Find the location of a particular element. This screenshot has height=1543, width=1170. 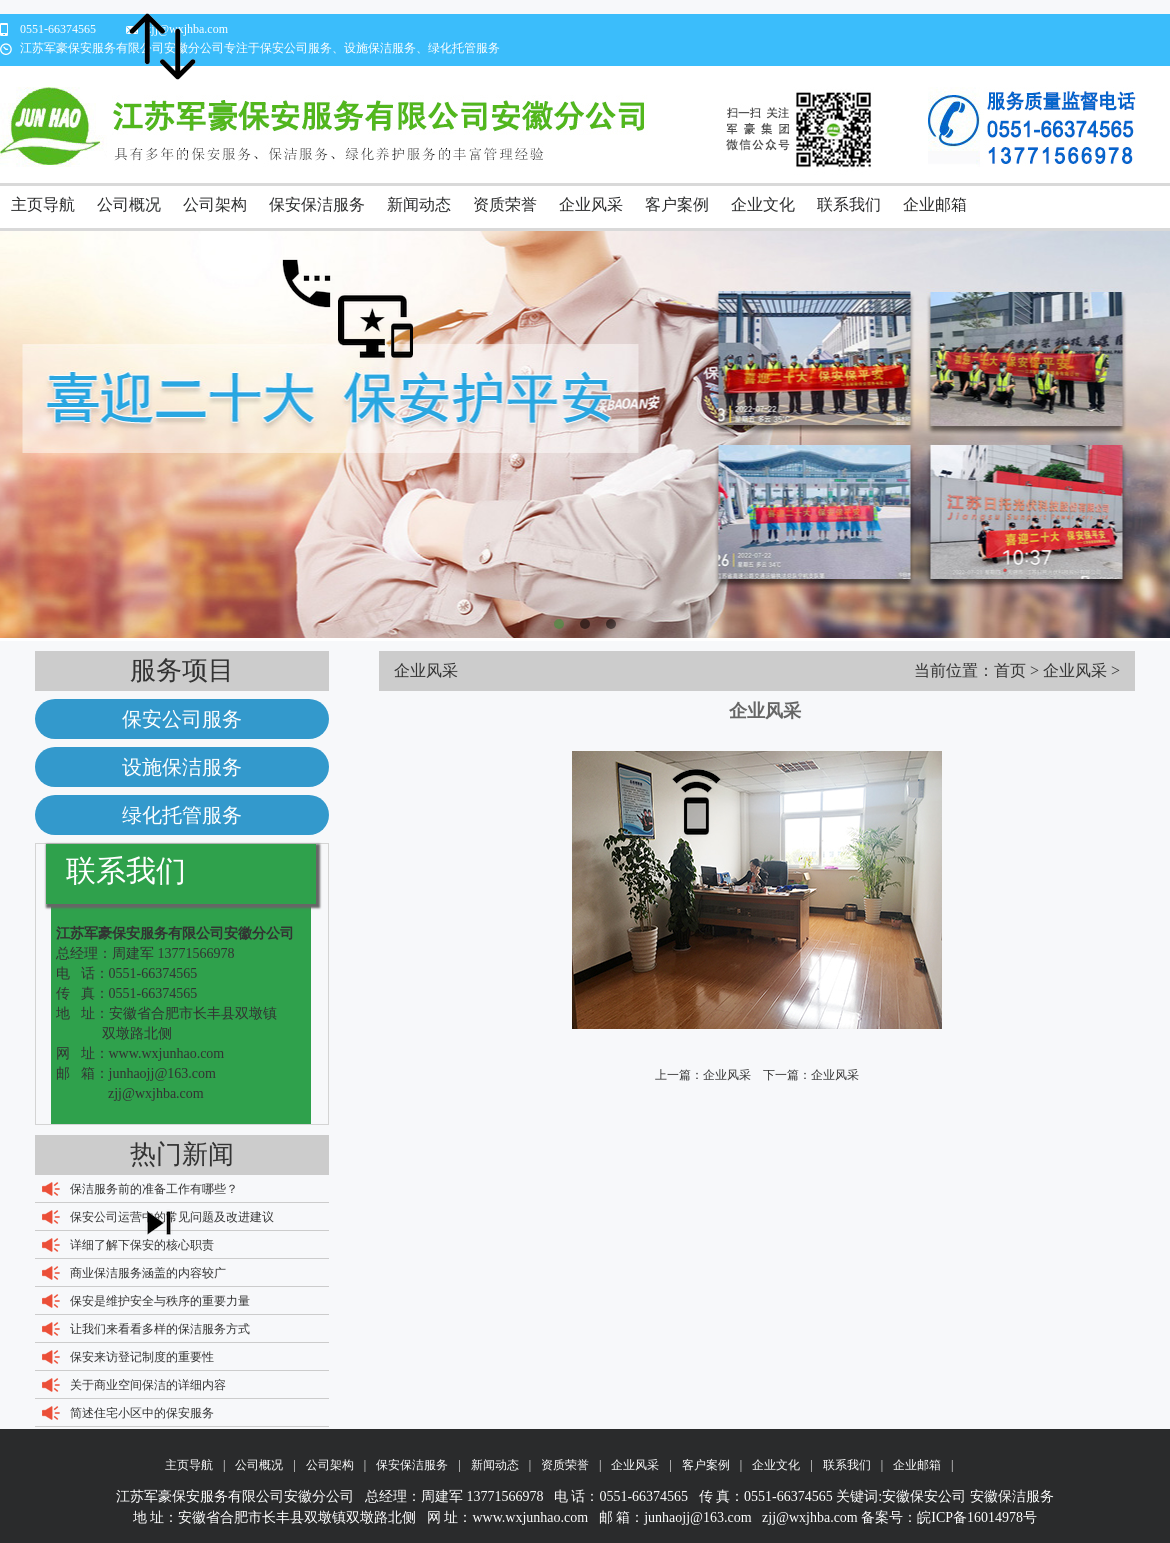

access phone or call settings is located at coordinates (306, 283).